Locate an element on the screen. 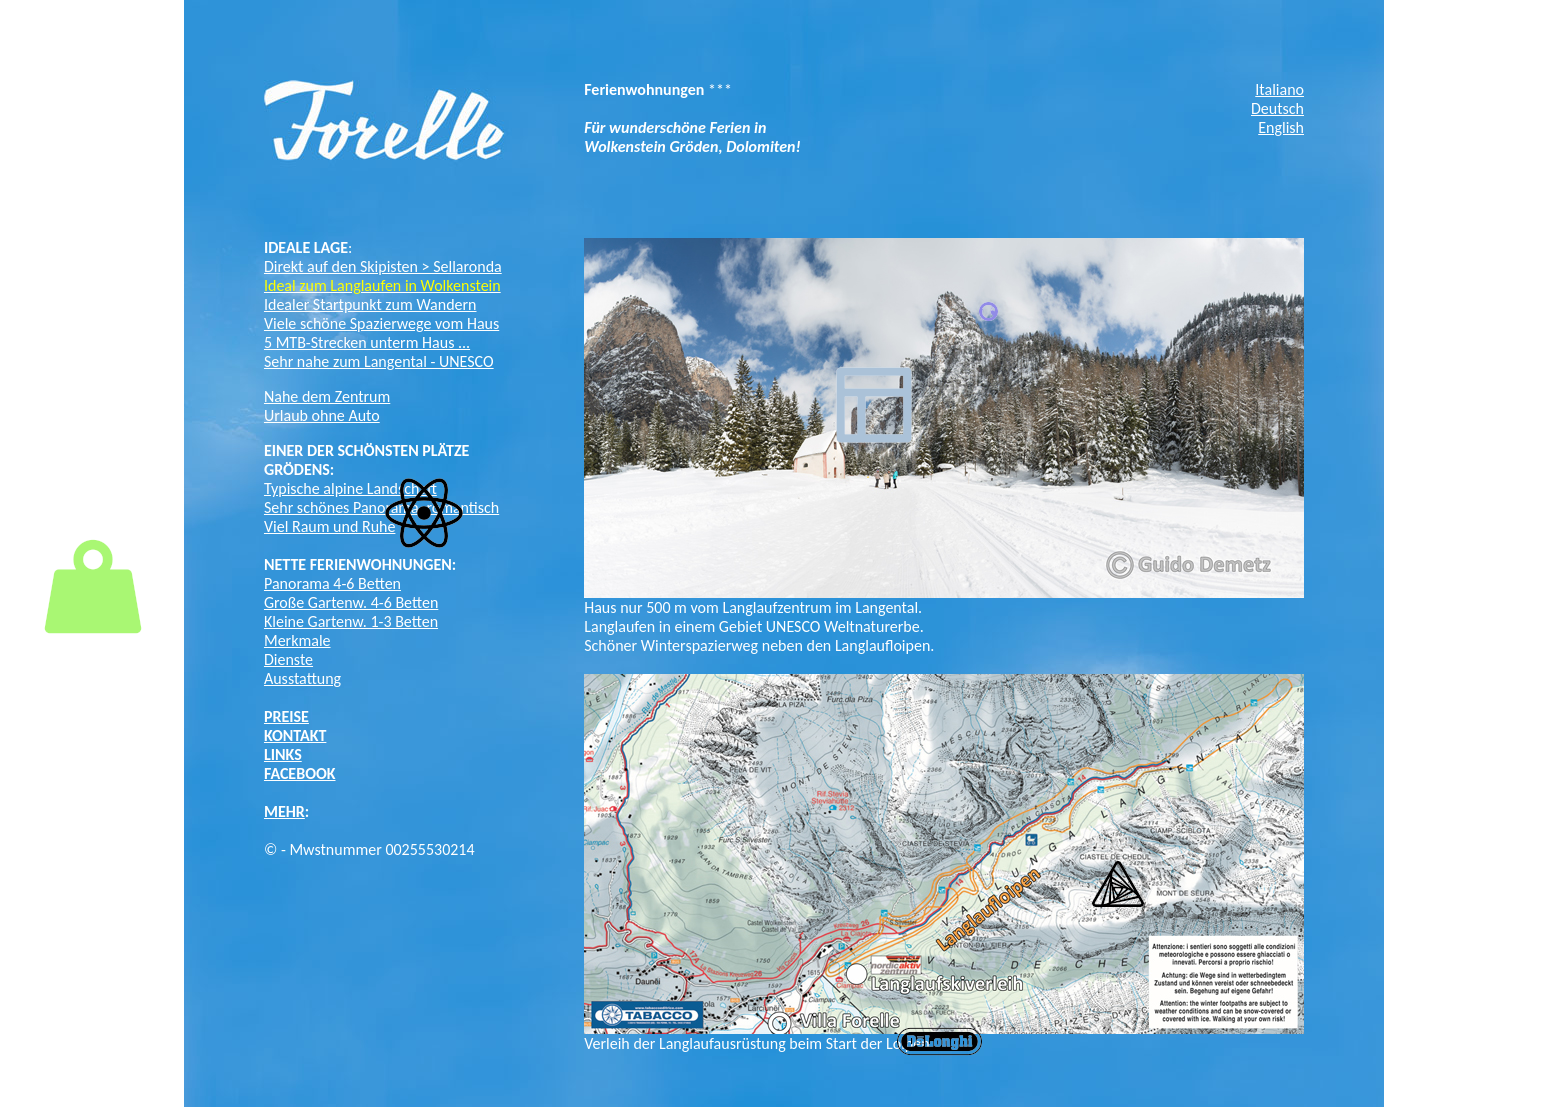 The height and width of the screenshot is (1107, 1568). De'Longhi brand logo is located at coordinates (939, 1041).